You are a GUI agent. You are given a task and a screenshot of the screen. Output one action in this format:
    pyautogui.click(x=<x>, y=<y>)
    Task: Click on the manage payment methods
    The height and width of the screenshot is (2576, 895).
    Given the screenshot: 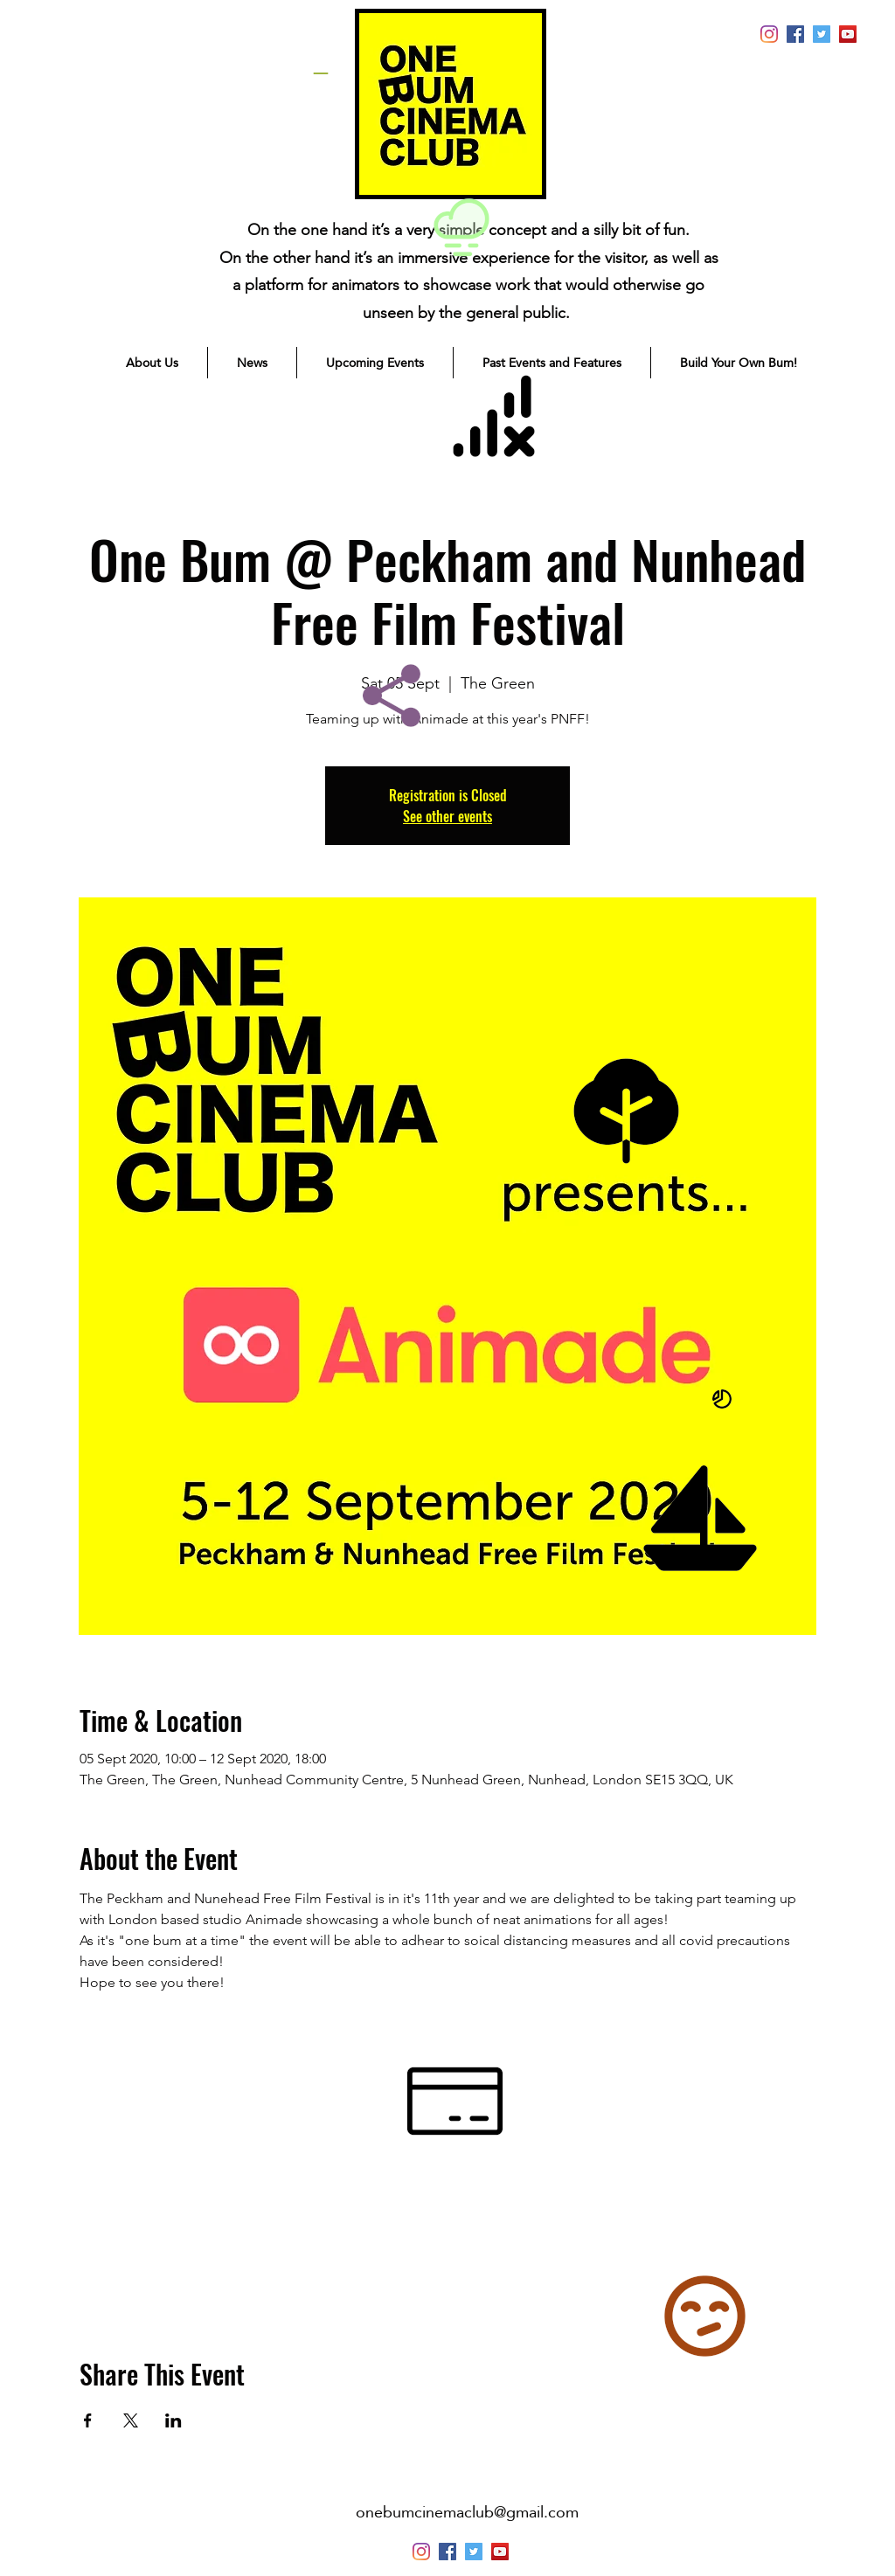 What is the action you would take?
    pyautogui.click(x=454, y=2101)
    